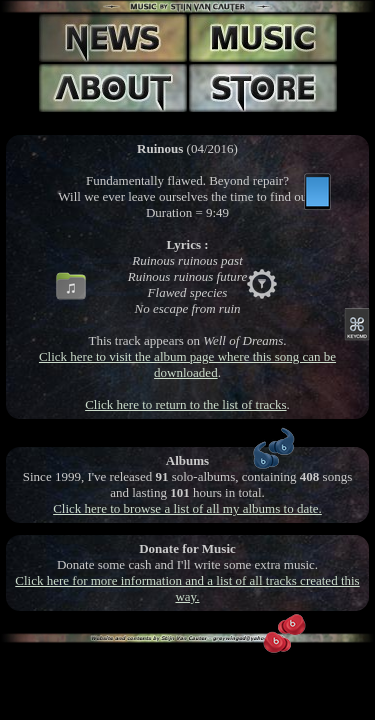  I want to click on adjust parameter behavior settings, so click(262, 284).